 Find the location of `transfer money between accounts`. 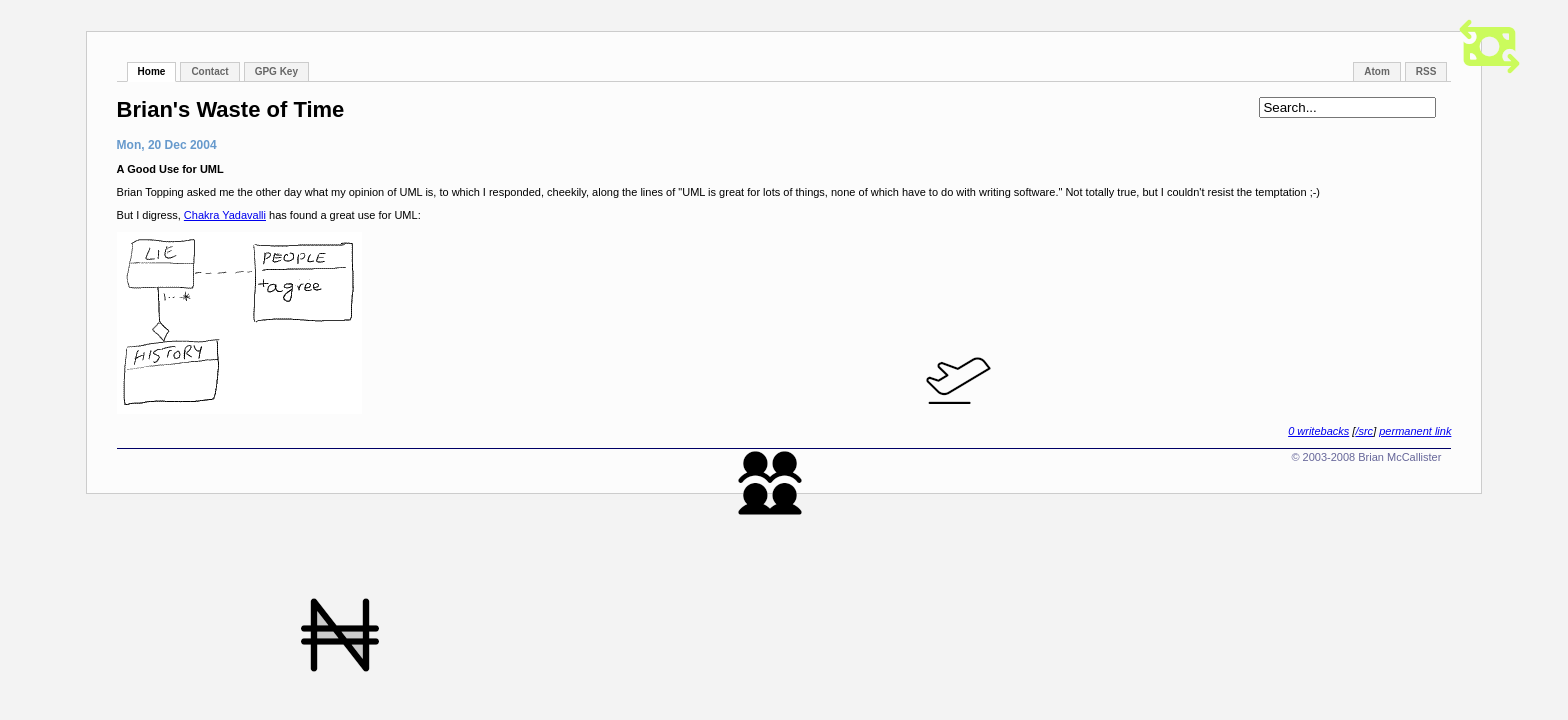

transfer money between accounts is located at coordinates (1489, 46).